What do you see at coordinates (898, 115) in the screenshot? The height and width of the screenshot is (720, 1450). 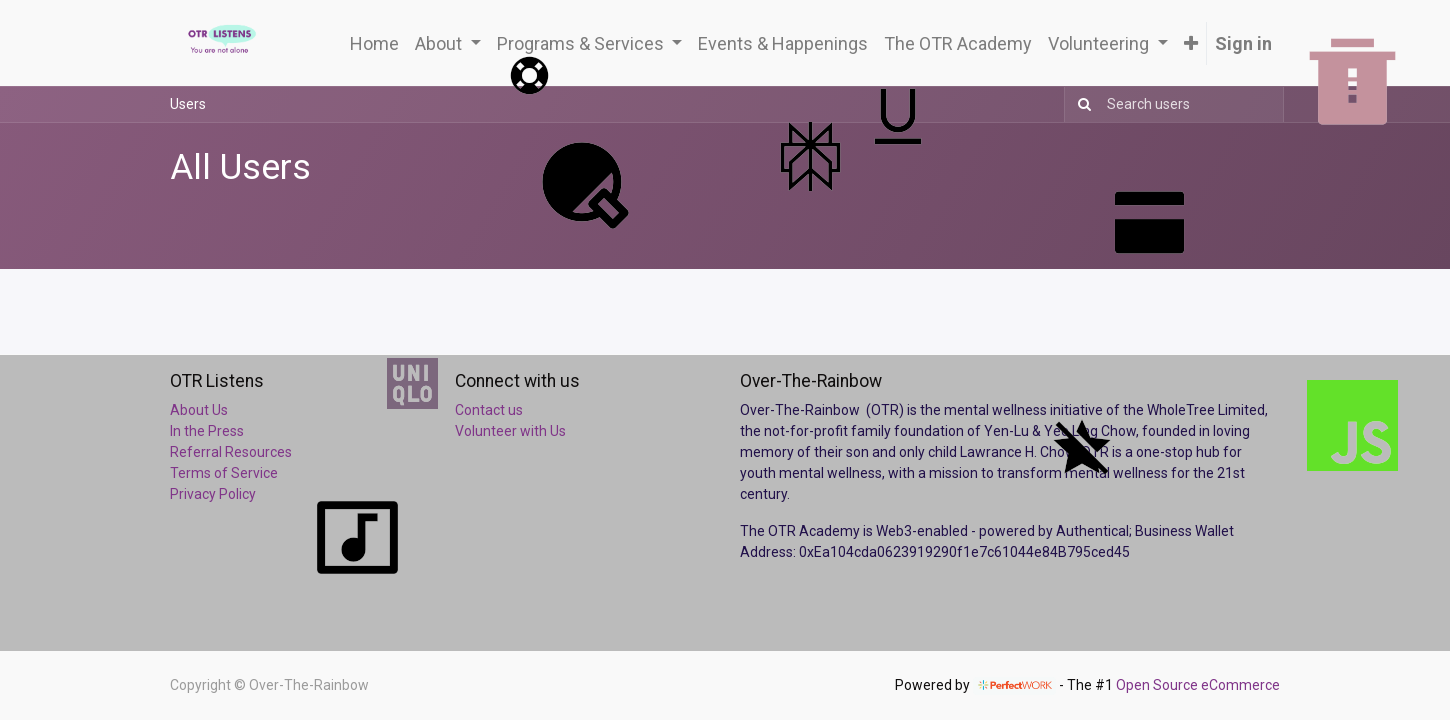 I see `apply underline formatting to selected text` at bounding box center [898, 115].